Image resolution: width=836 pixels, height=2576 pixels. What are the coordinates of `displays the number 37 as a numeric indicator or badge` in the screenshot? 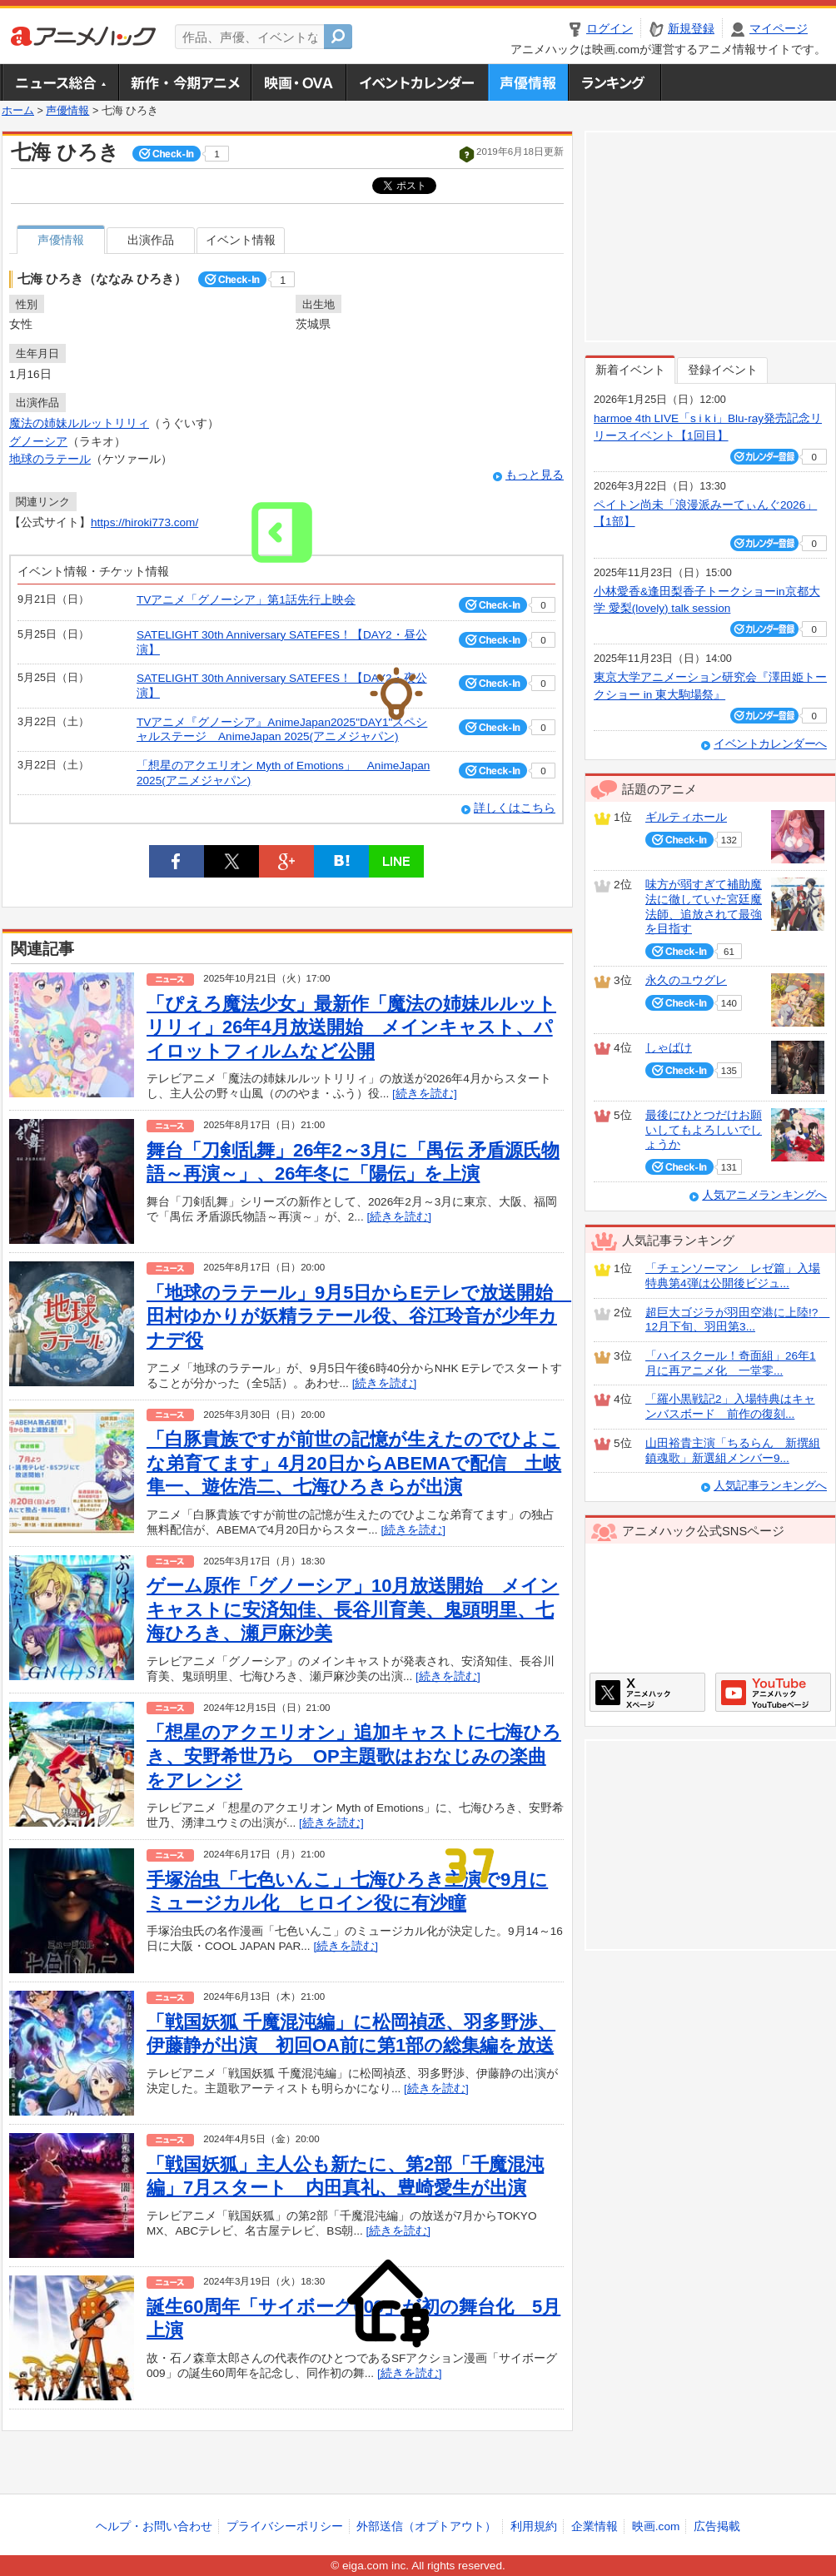 It's located at (470, 1866).